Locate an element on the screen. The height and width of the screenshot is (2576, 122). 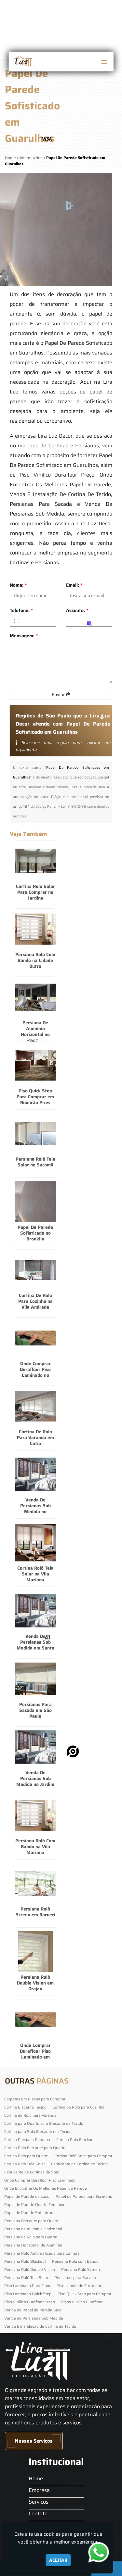
mute notifications is located at coordinates (89, 623).